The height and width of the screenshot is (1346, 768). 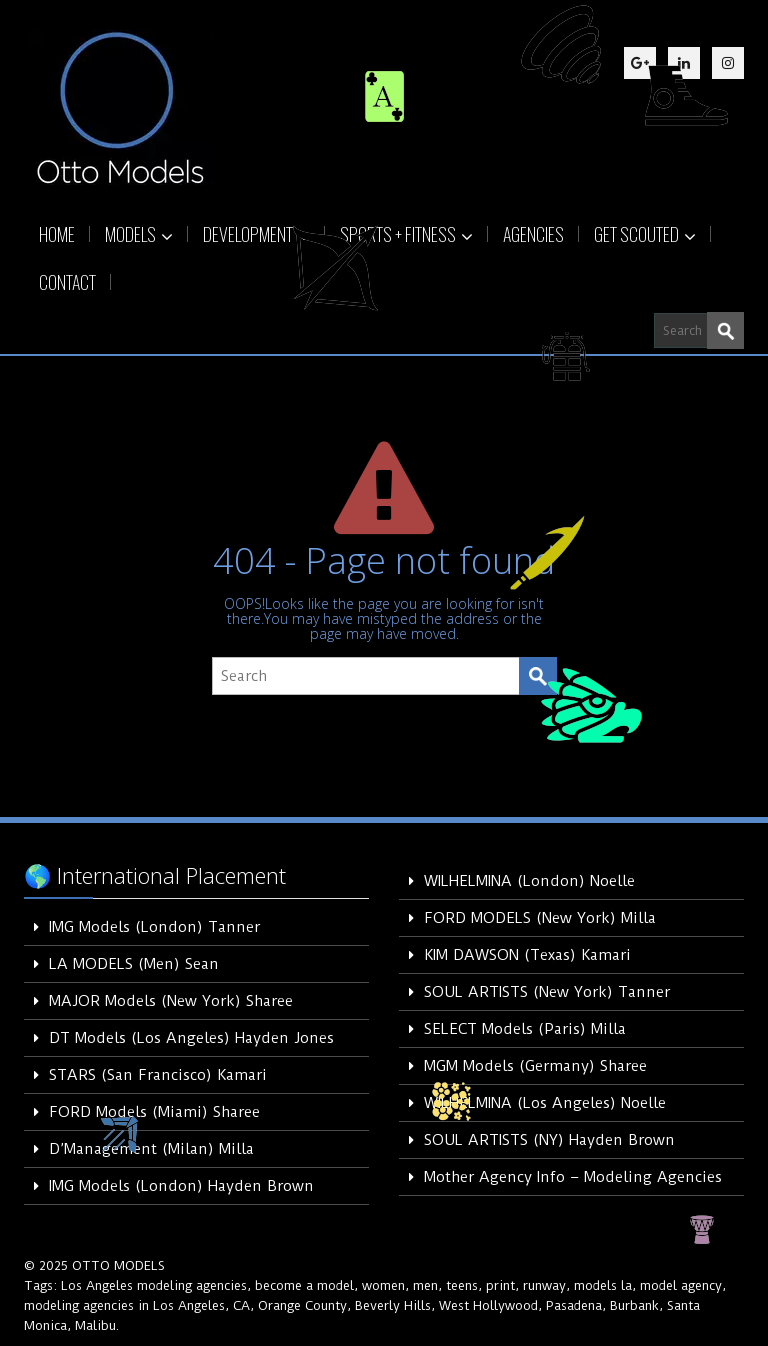 I want to click on access diving or scuba equipment settings, so click(x=567, y=356).